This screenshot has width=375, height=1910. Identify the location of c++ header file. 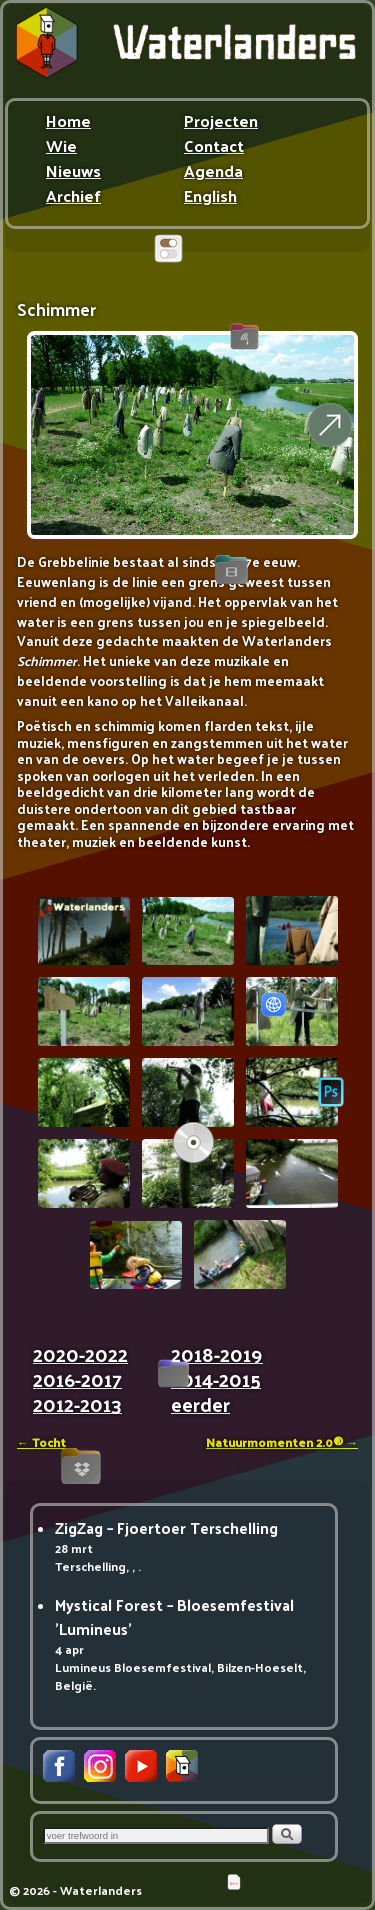
(234, 1882).